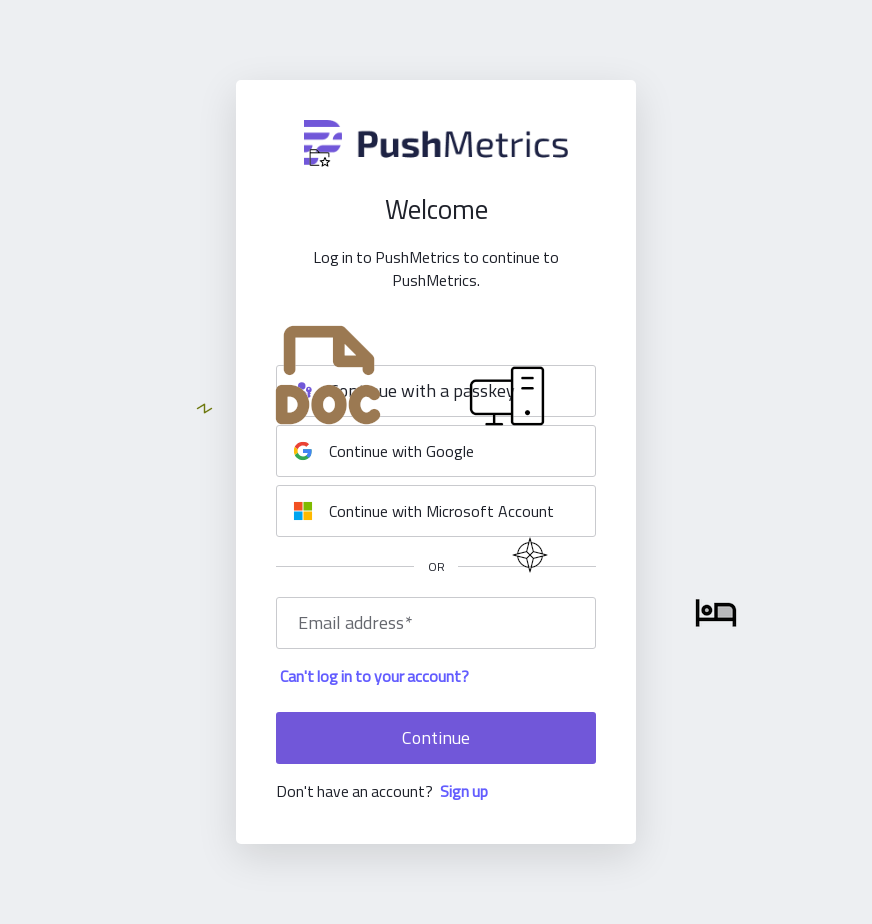 This screenshot has width=872, height=924. I want to click on access your starred or favorite files, so click(319, 157).